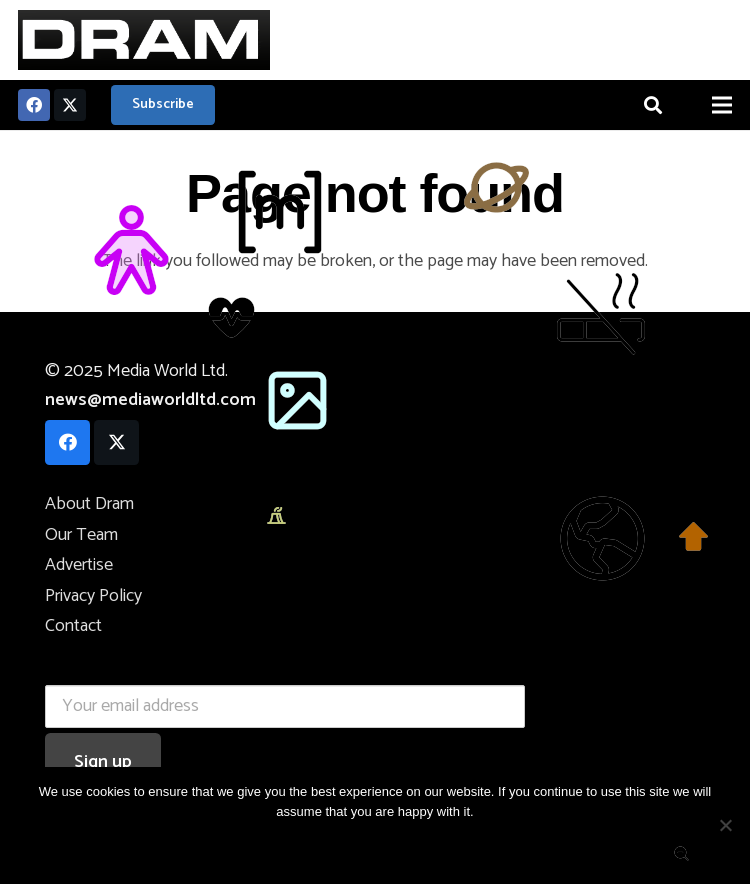  I want to click on view health or fitness tracking data, so click(231, 317).